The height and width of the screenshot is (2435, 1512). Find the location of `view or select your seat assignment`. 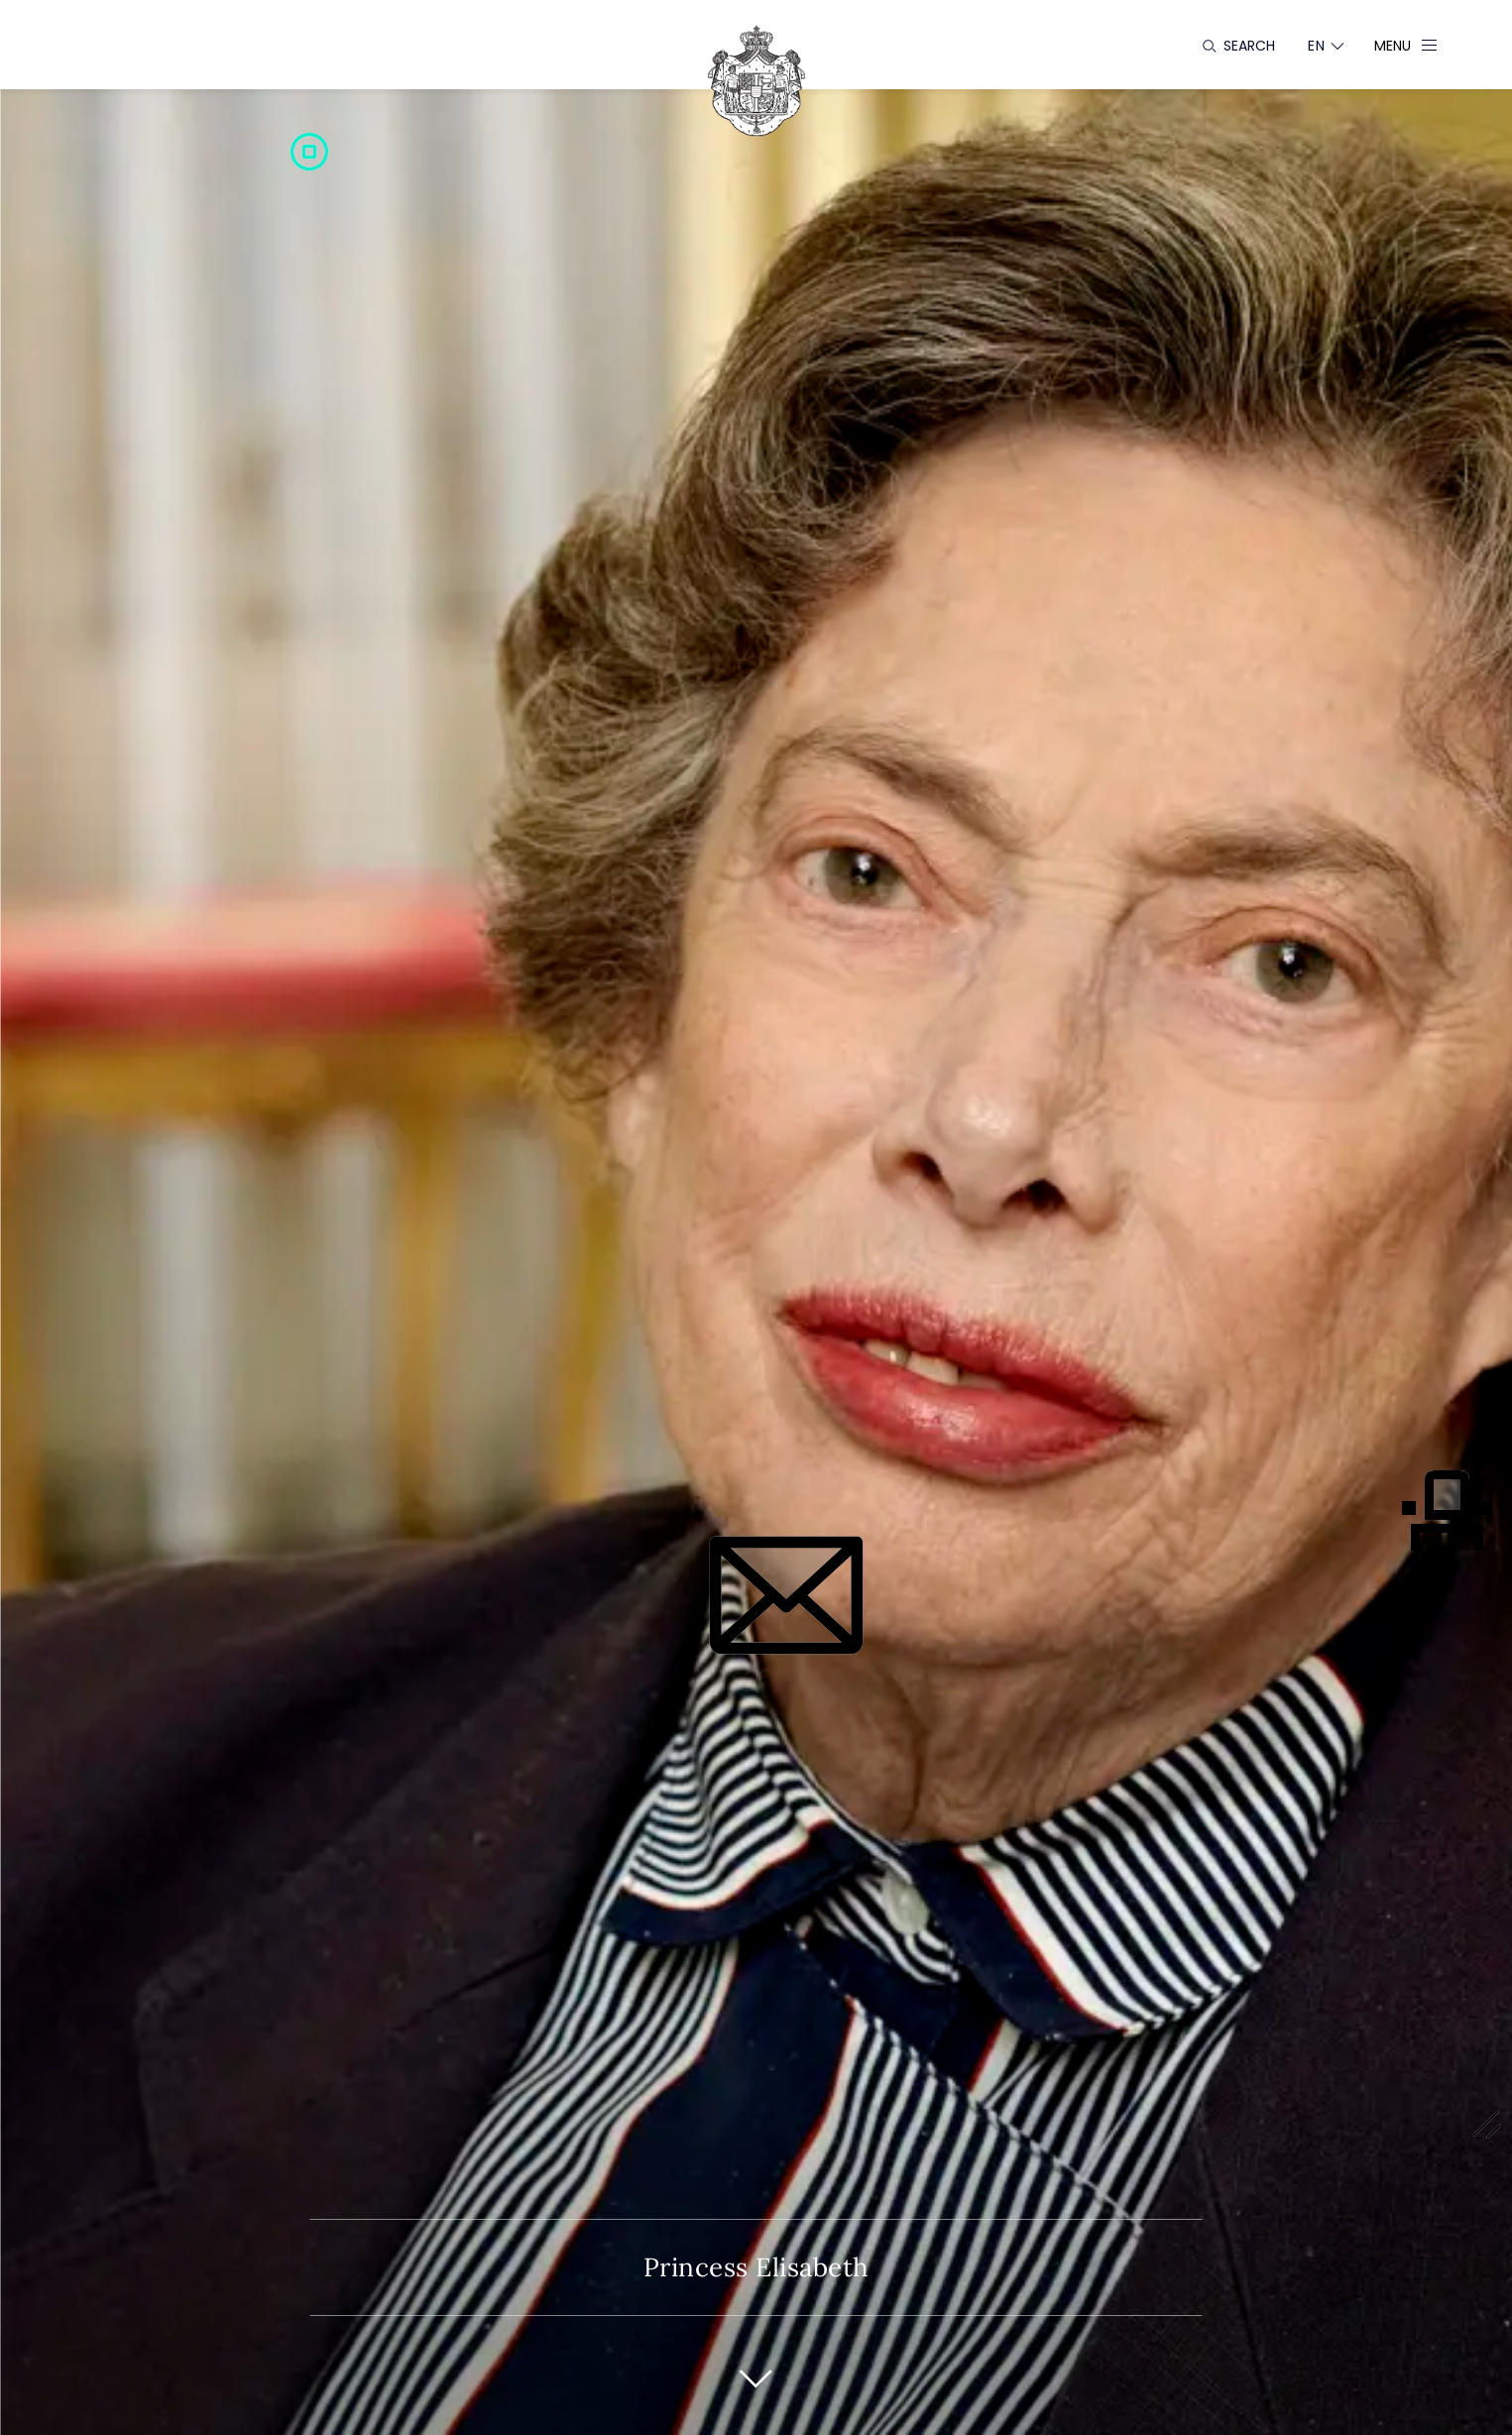

view or select your seat assignment is located at coordinates (1447, 1510).